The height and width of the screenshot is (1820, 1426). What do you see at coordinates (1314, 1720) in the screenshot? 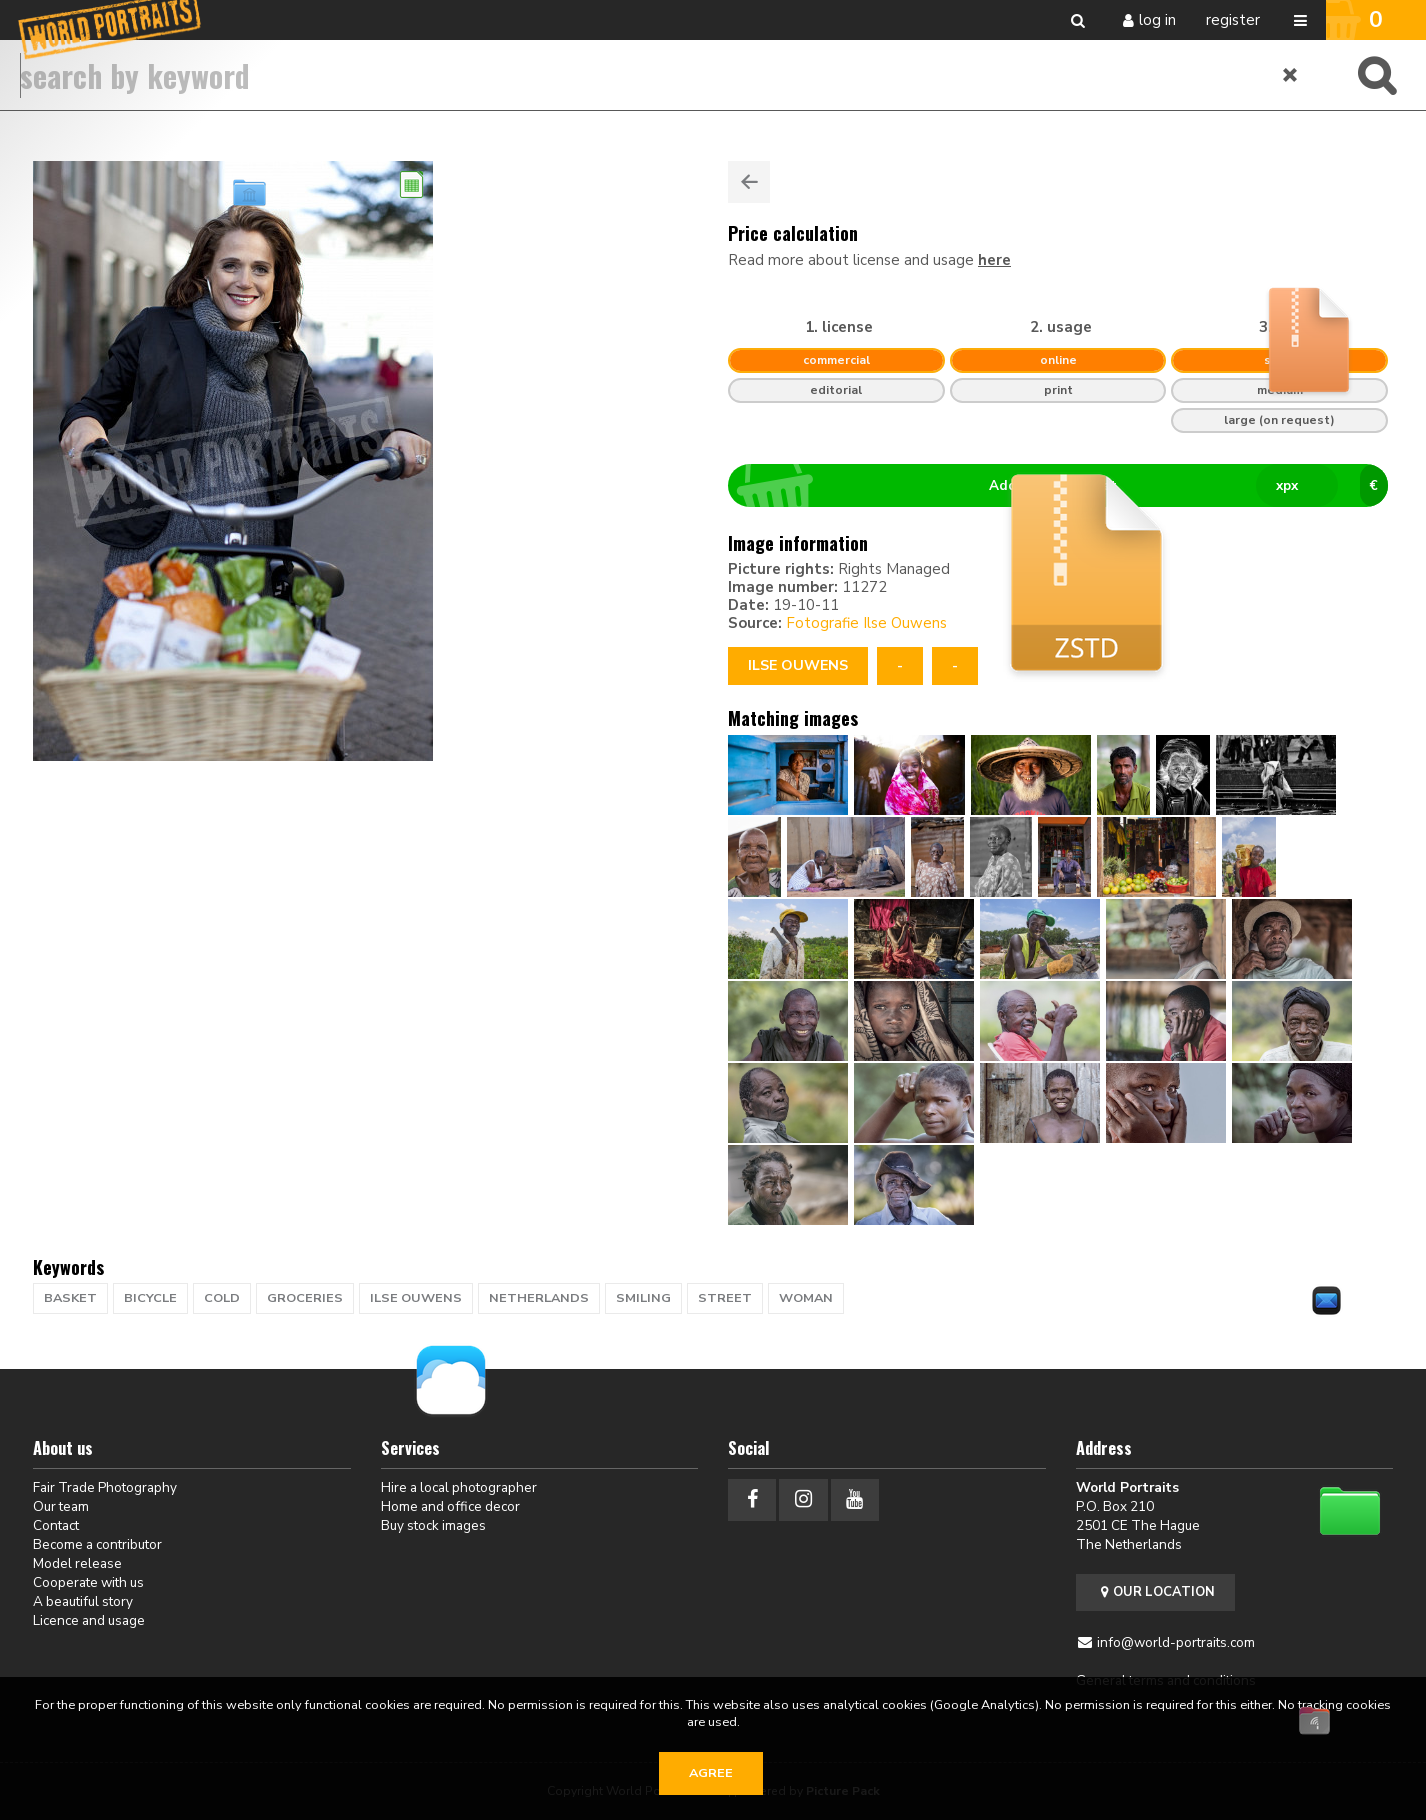
I see `open insync cloud sync folder` at bounding box center [1314, 1720].